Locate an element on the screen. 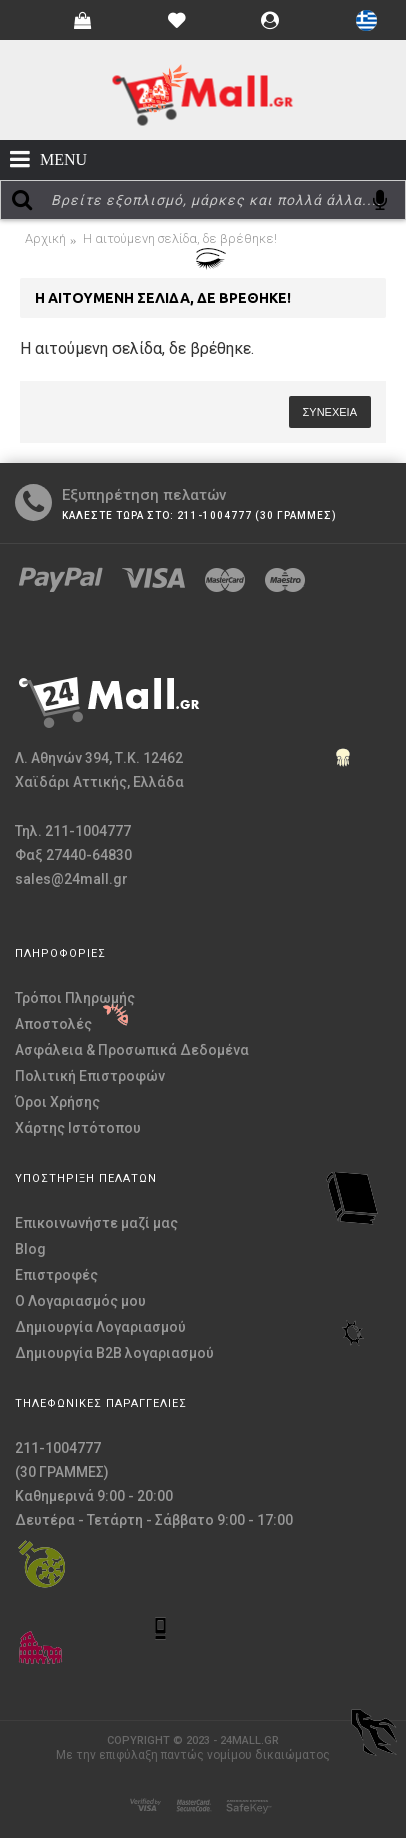 The image size is (406, 1838). select squid or cephalopod character is located at coordinates (343, 758).